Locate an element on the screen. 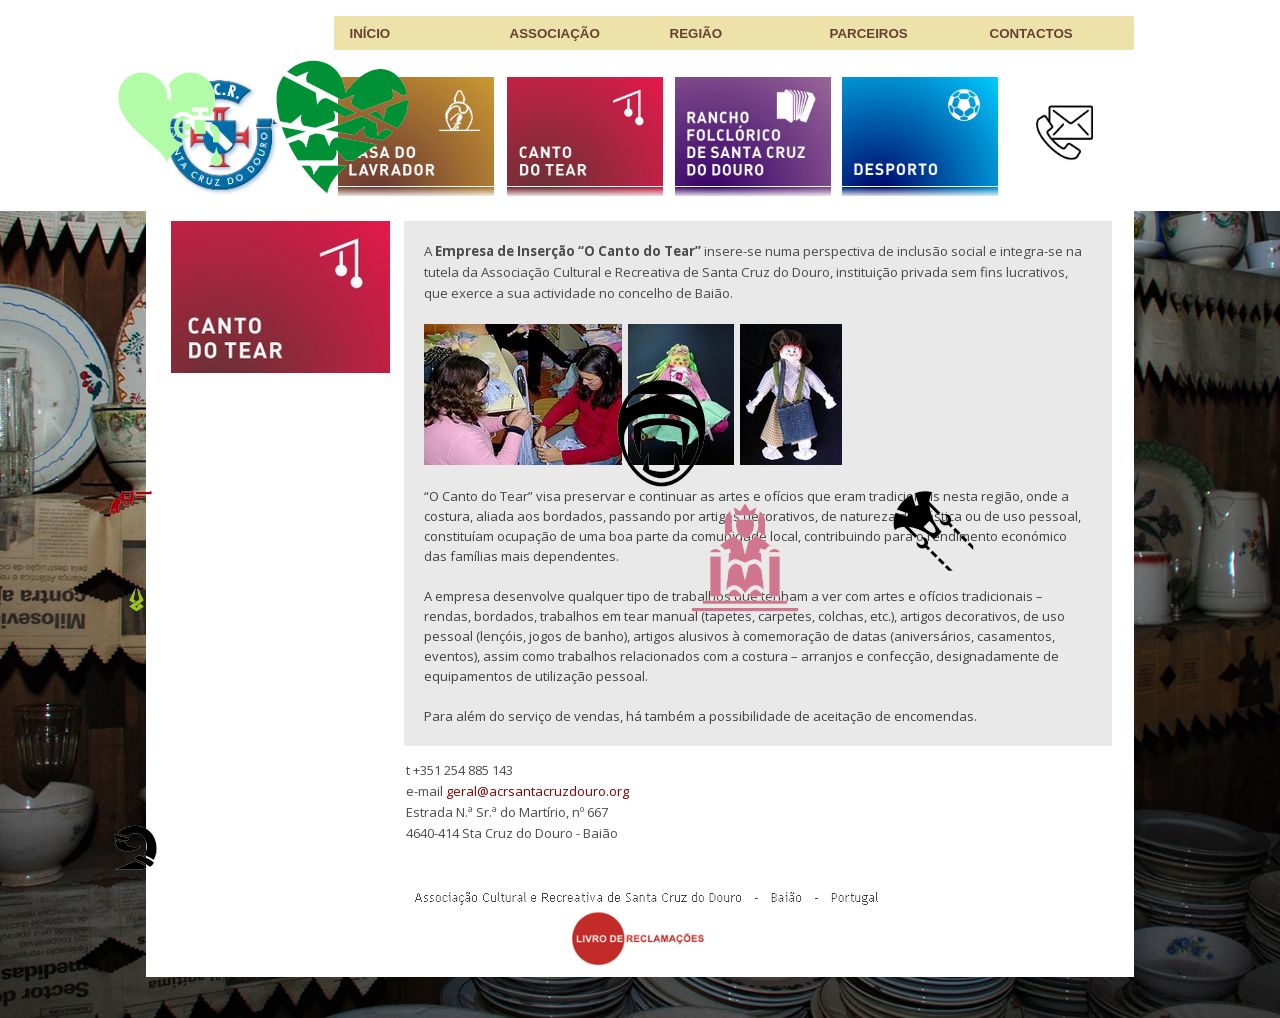 The image size is (1280, 1018). strafe or sidestep movement control is located at coordinates (935, 531).